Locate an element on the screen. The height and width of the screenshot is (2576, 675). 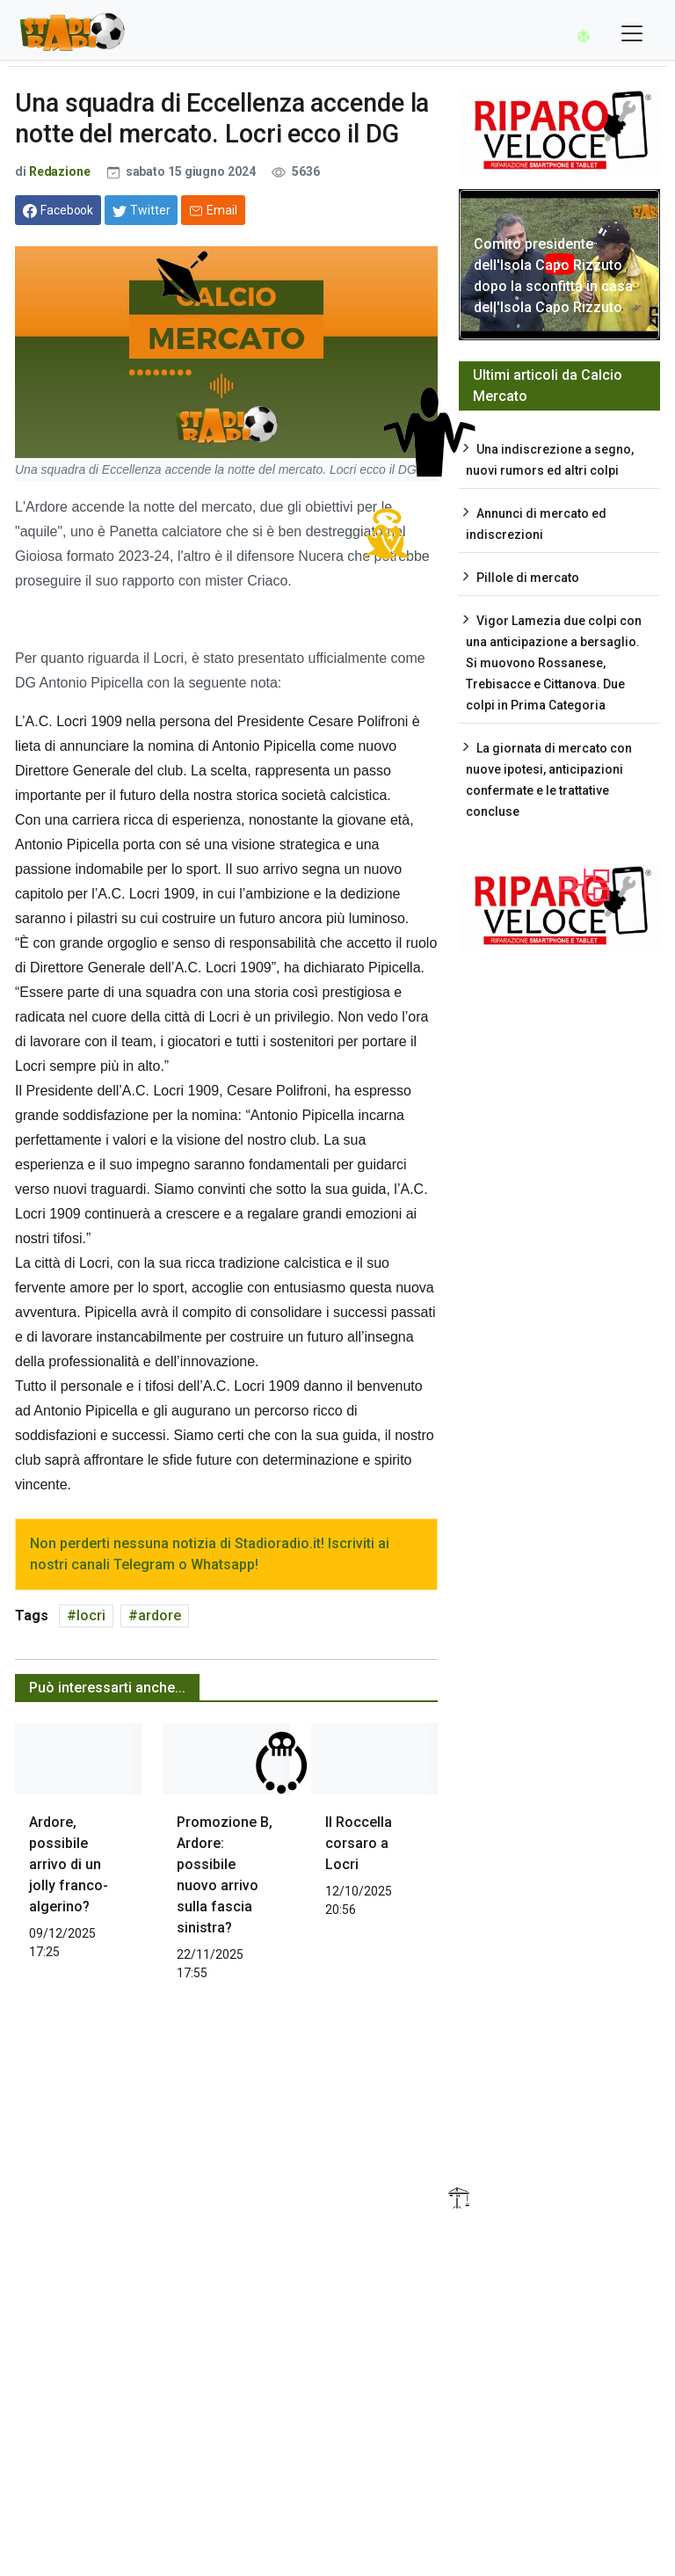
equip a skull ring accessory is located at coordinates (281, 1763).